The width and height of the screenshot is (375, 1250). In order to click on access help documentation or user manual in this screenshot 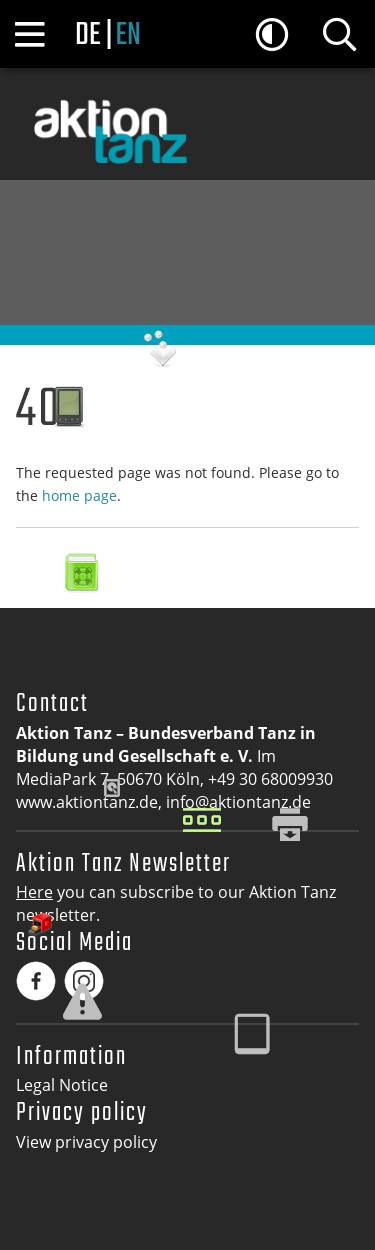, I will do `click(82, 573)`.